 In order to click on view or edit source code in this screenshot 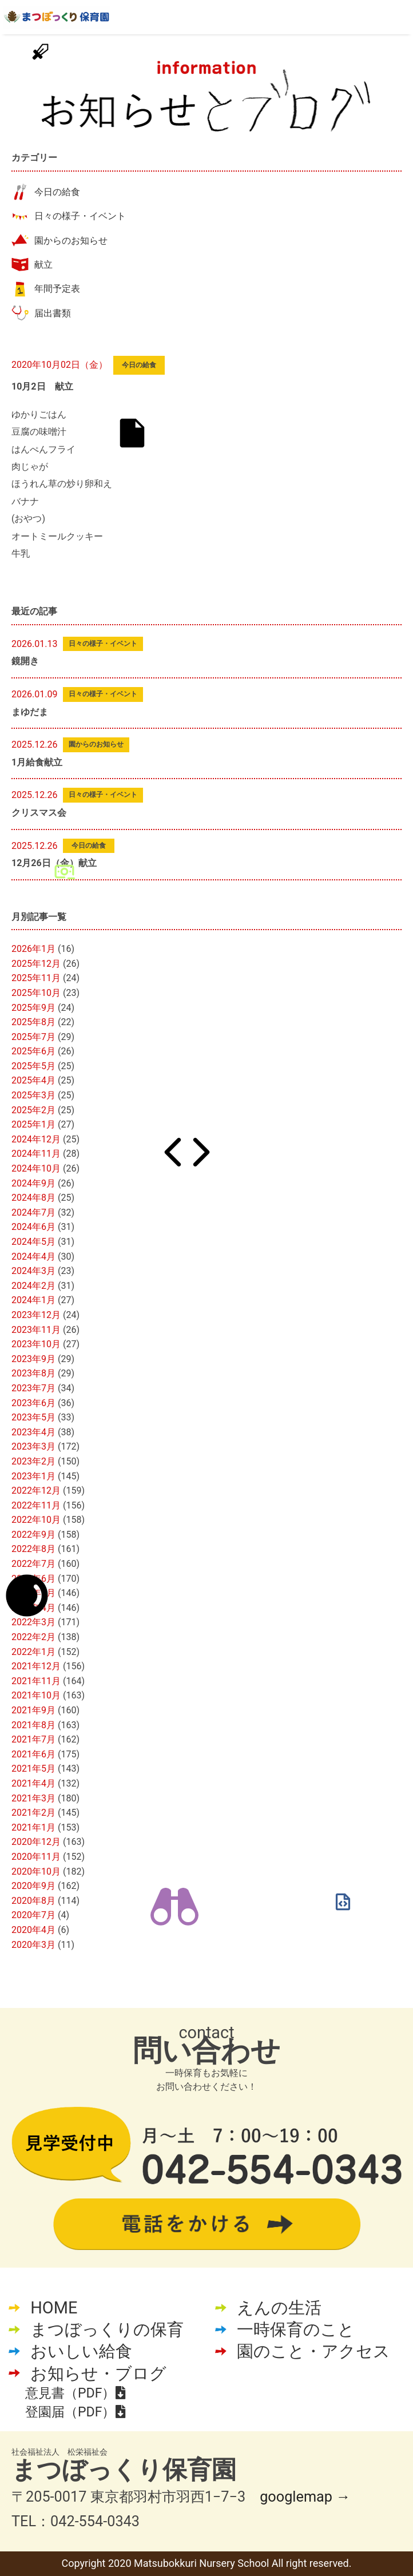, I will do `click(187, 1152)`.